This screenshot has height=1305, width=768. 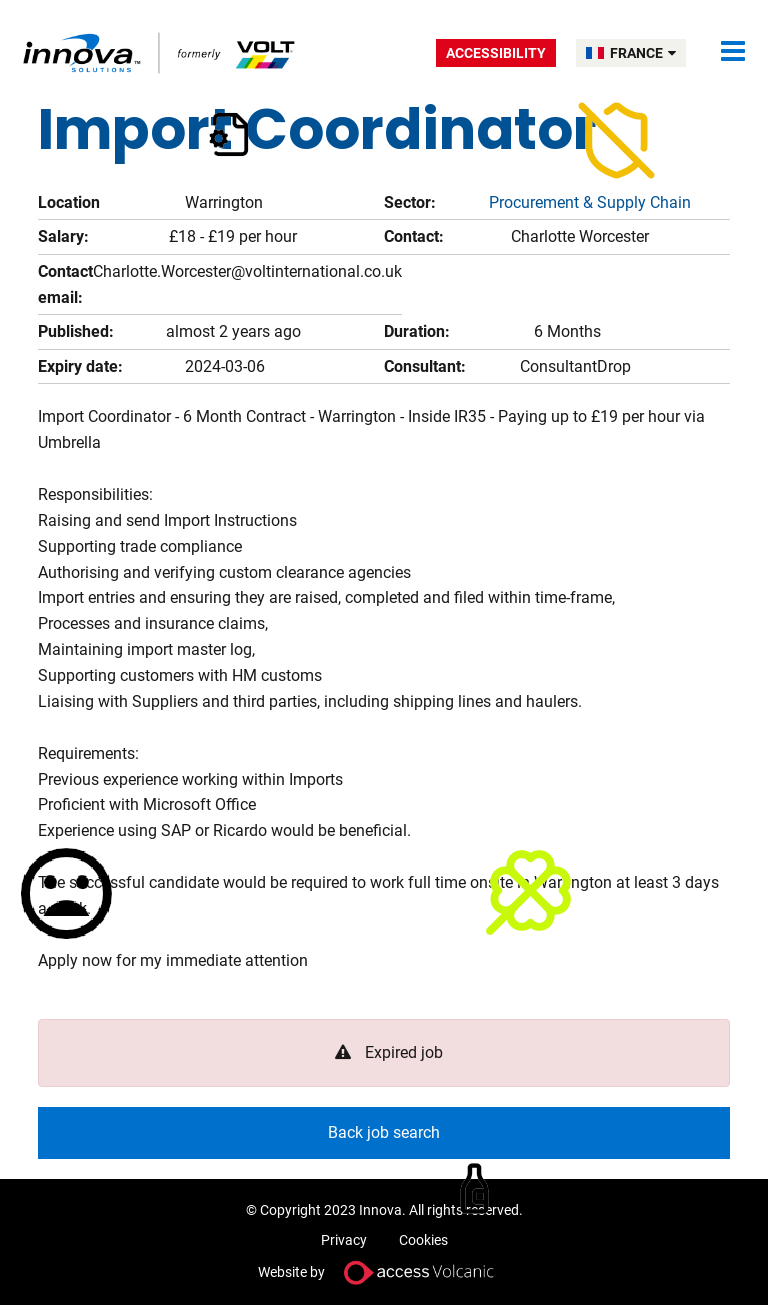 What do you see at coordinates (616, 140) in the screenshot?
I see `security or protection is disabled` at bounding box center [616, 140].